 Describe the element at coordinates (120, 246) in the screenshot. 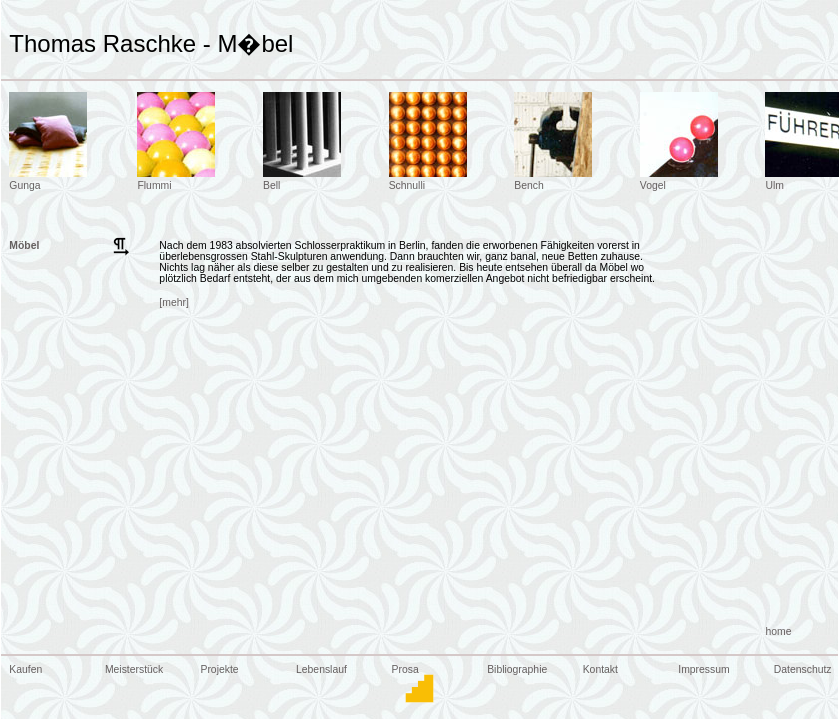

I see `set text direction to left-to-right` at that location.